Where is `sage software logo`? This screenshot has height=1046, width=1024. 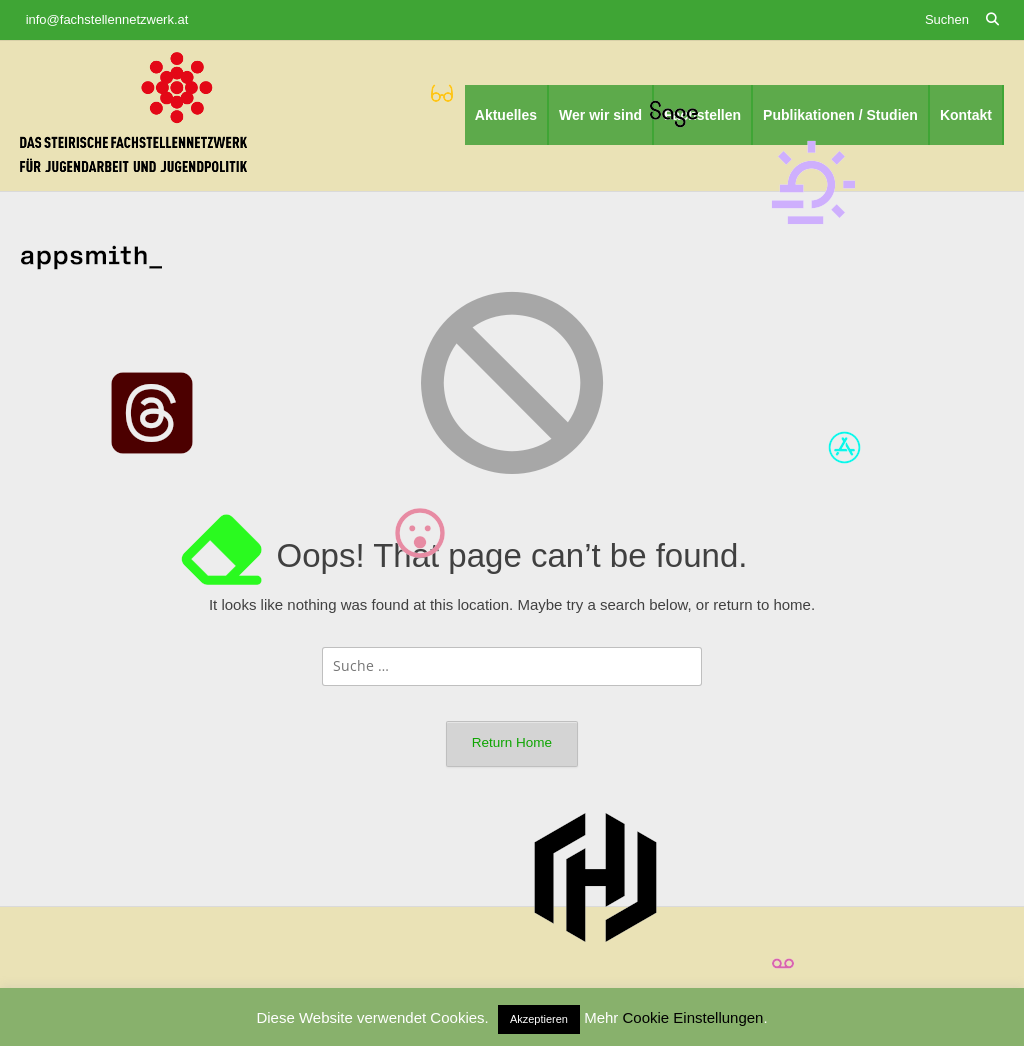 sage software logo is located at coordinates (674, 114).